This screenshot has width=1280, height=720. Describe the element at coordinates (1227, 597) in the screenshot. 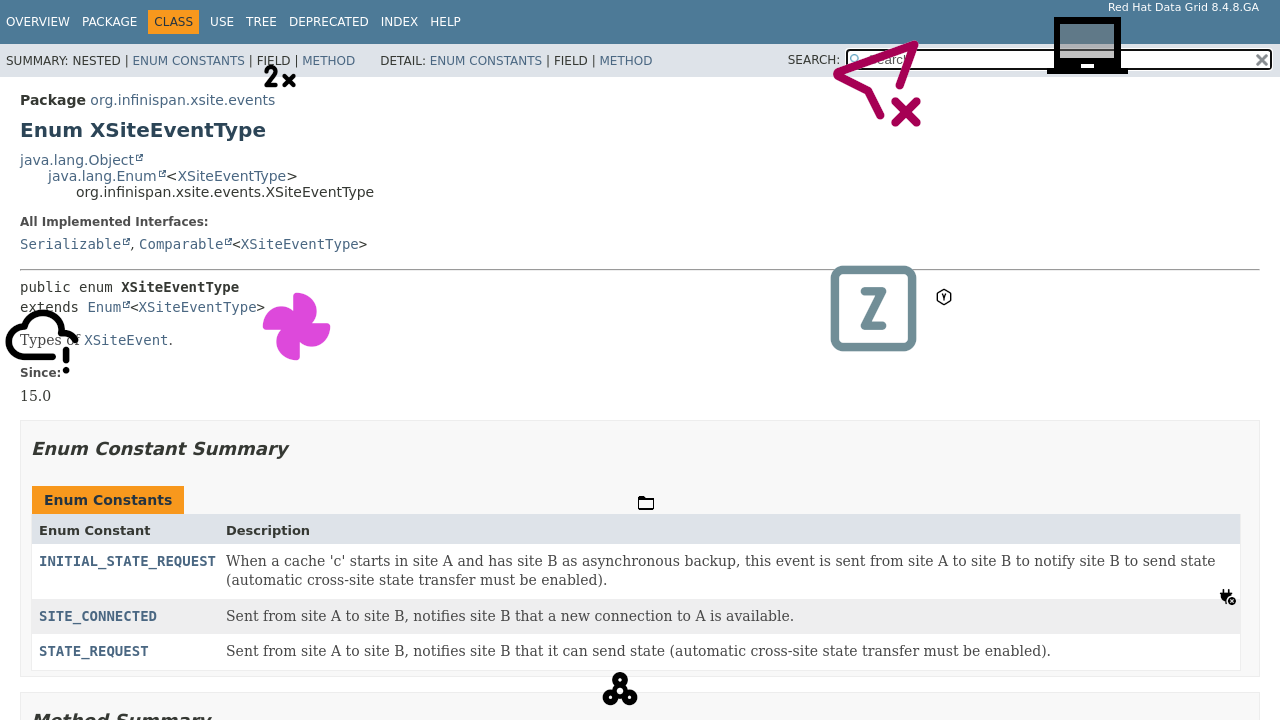

I see `connection failed or unavailable` at that location.